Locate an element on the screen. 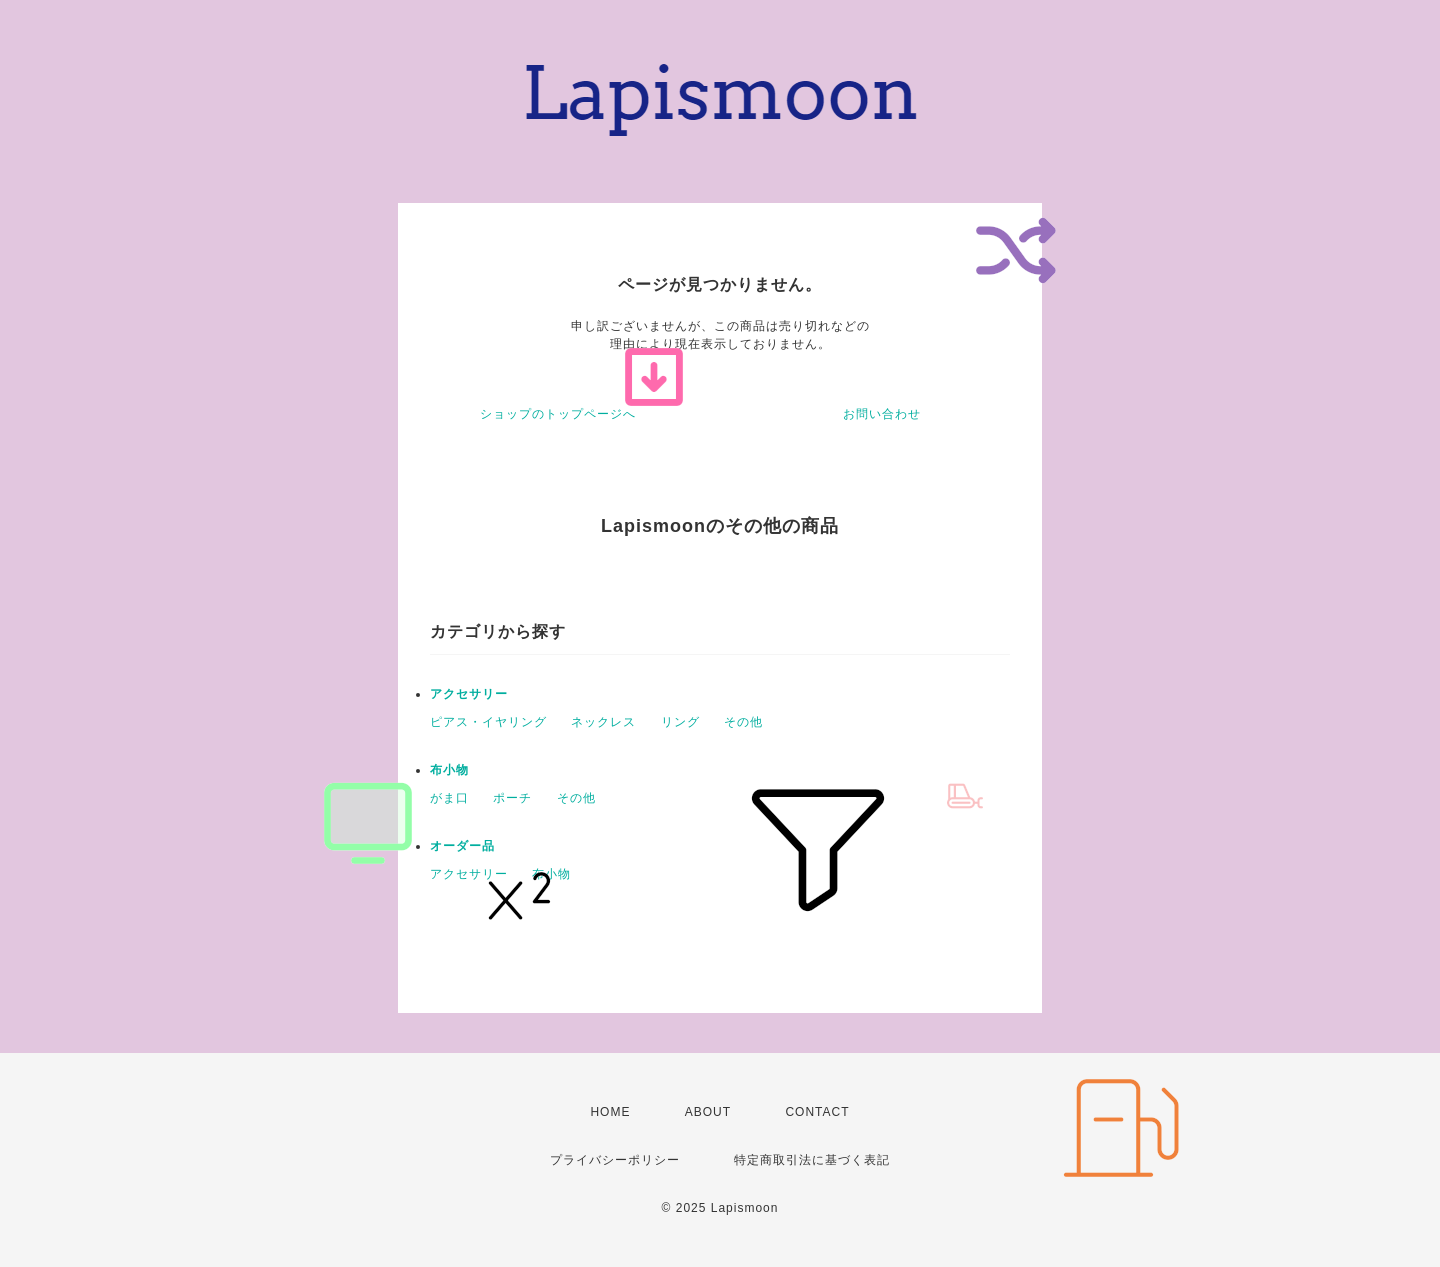 This screenshot has width=1440, height=1267. download file or content is located at coordinates (654, 377).